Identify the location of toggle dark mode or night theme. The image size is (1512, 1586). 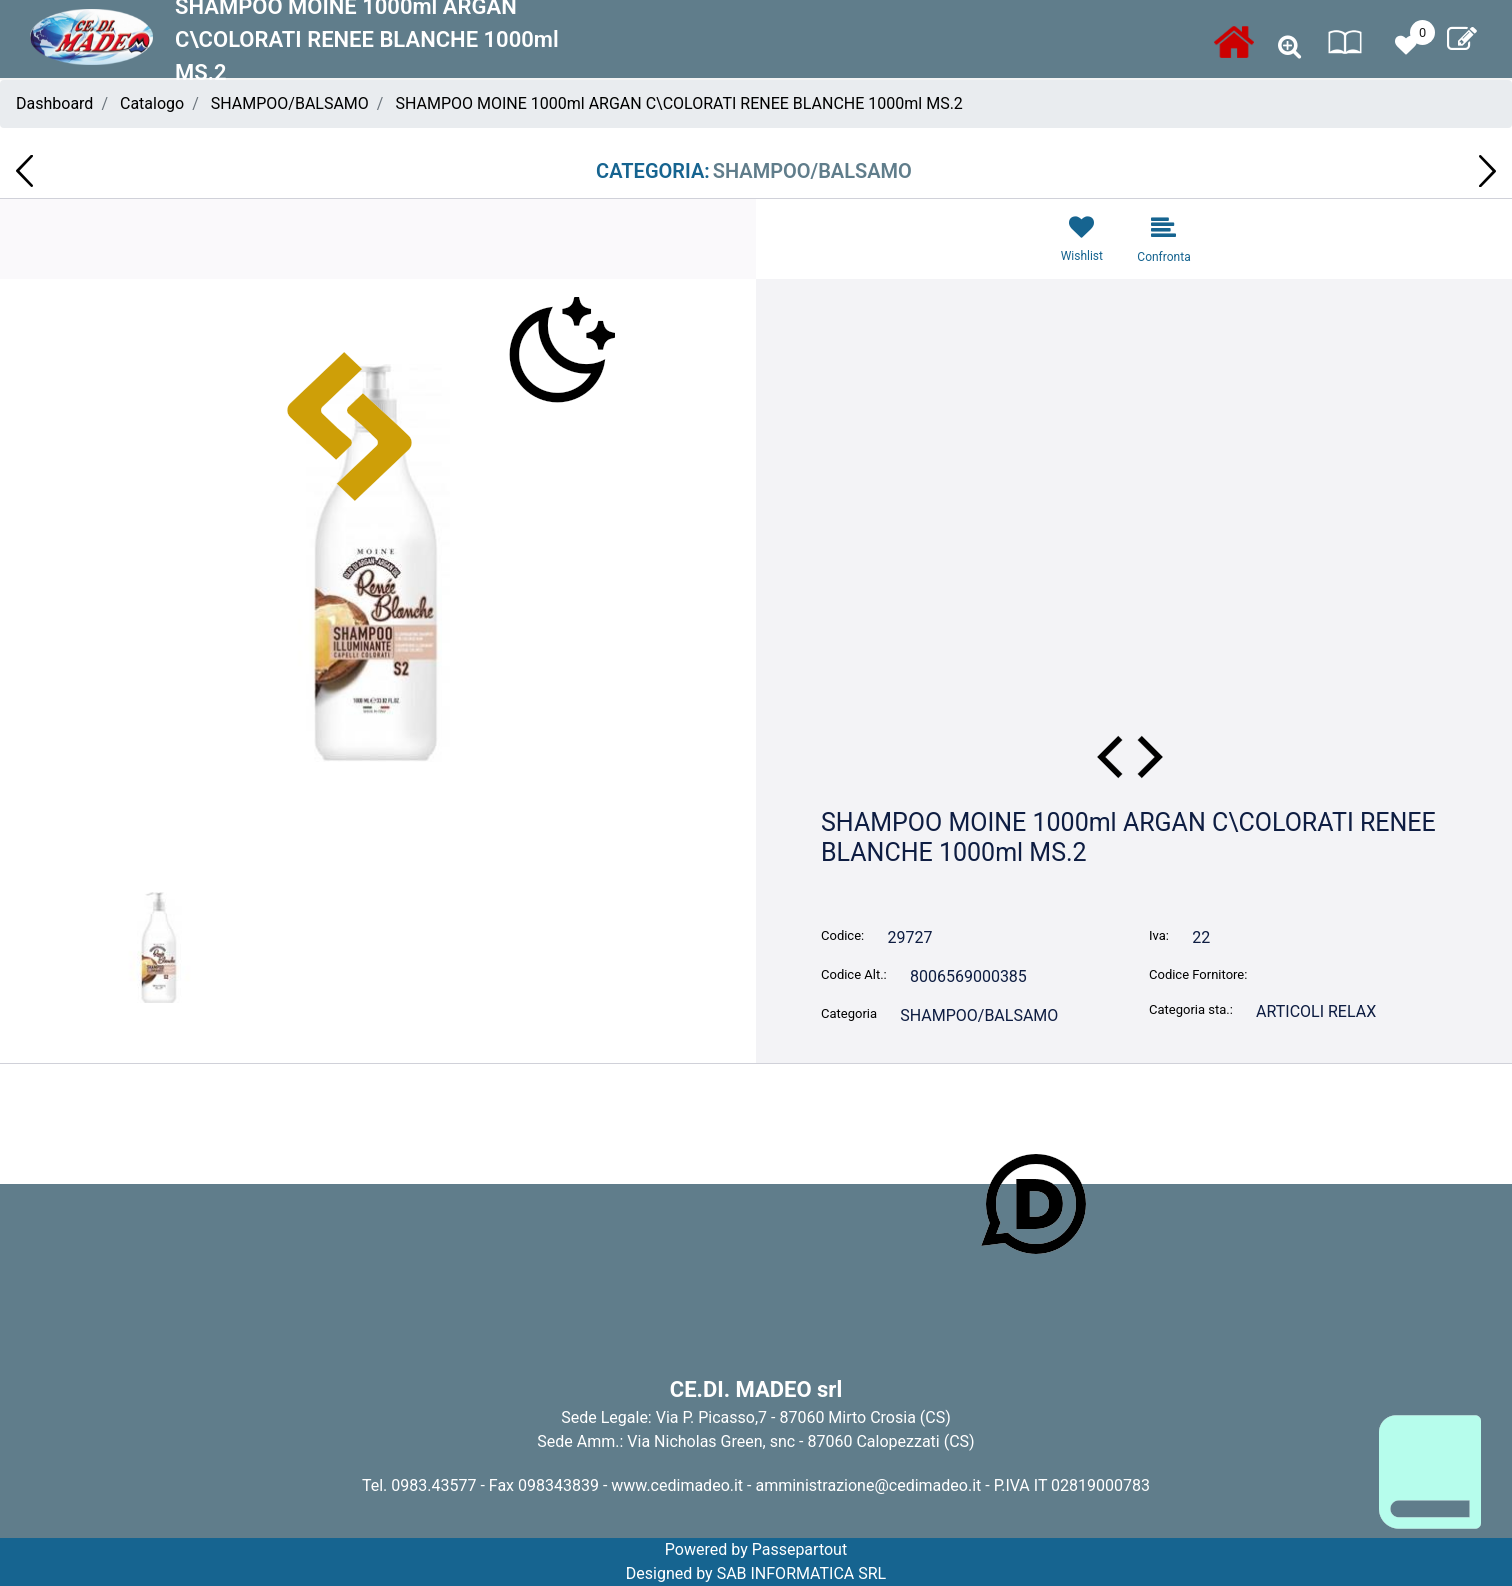
(557, 354).